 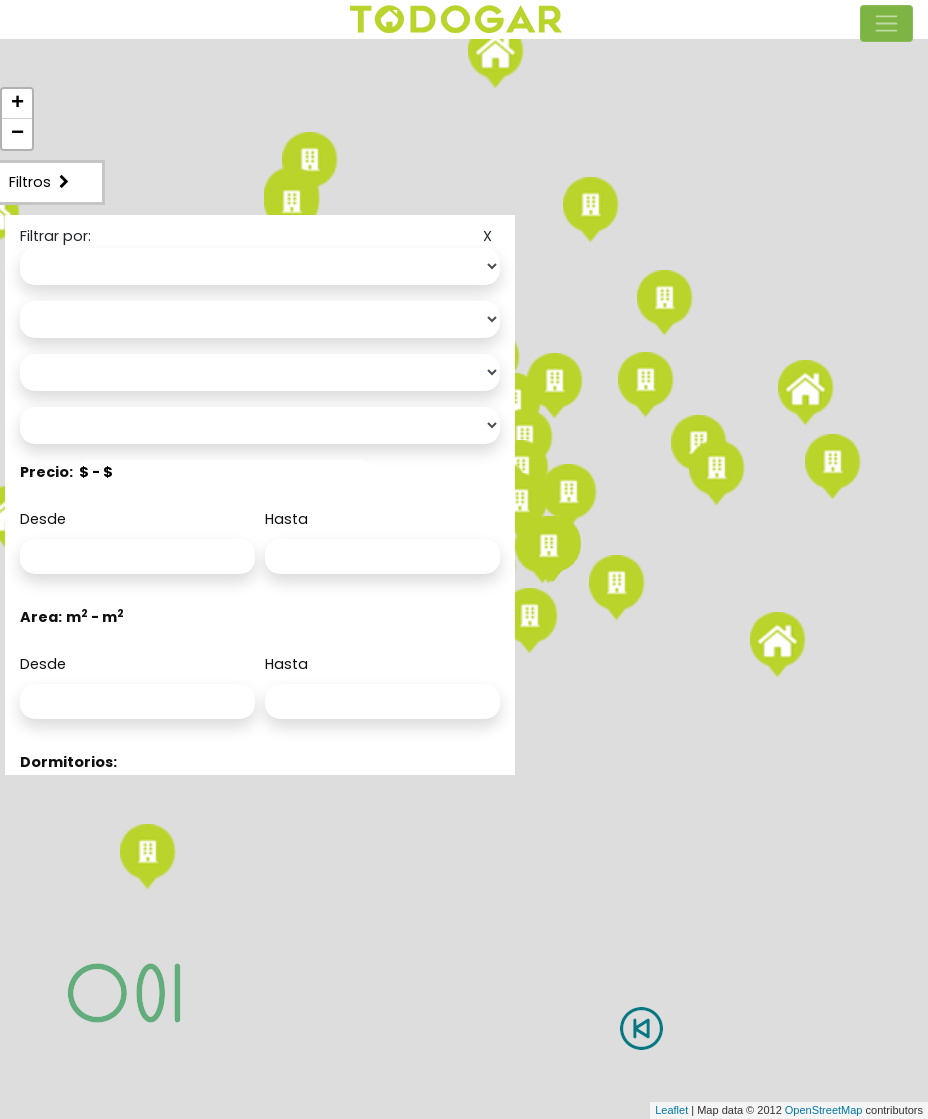 What do you see at coordinates (124, 993) in the screenshot?
I see `visit medium article or profile` at bounding box center [124, 993].